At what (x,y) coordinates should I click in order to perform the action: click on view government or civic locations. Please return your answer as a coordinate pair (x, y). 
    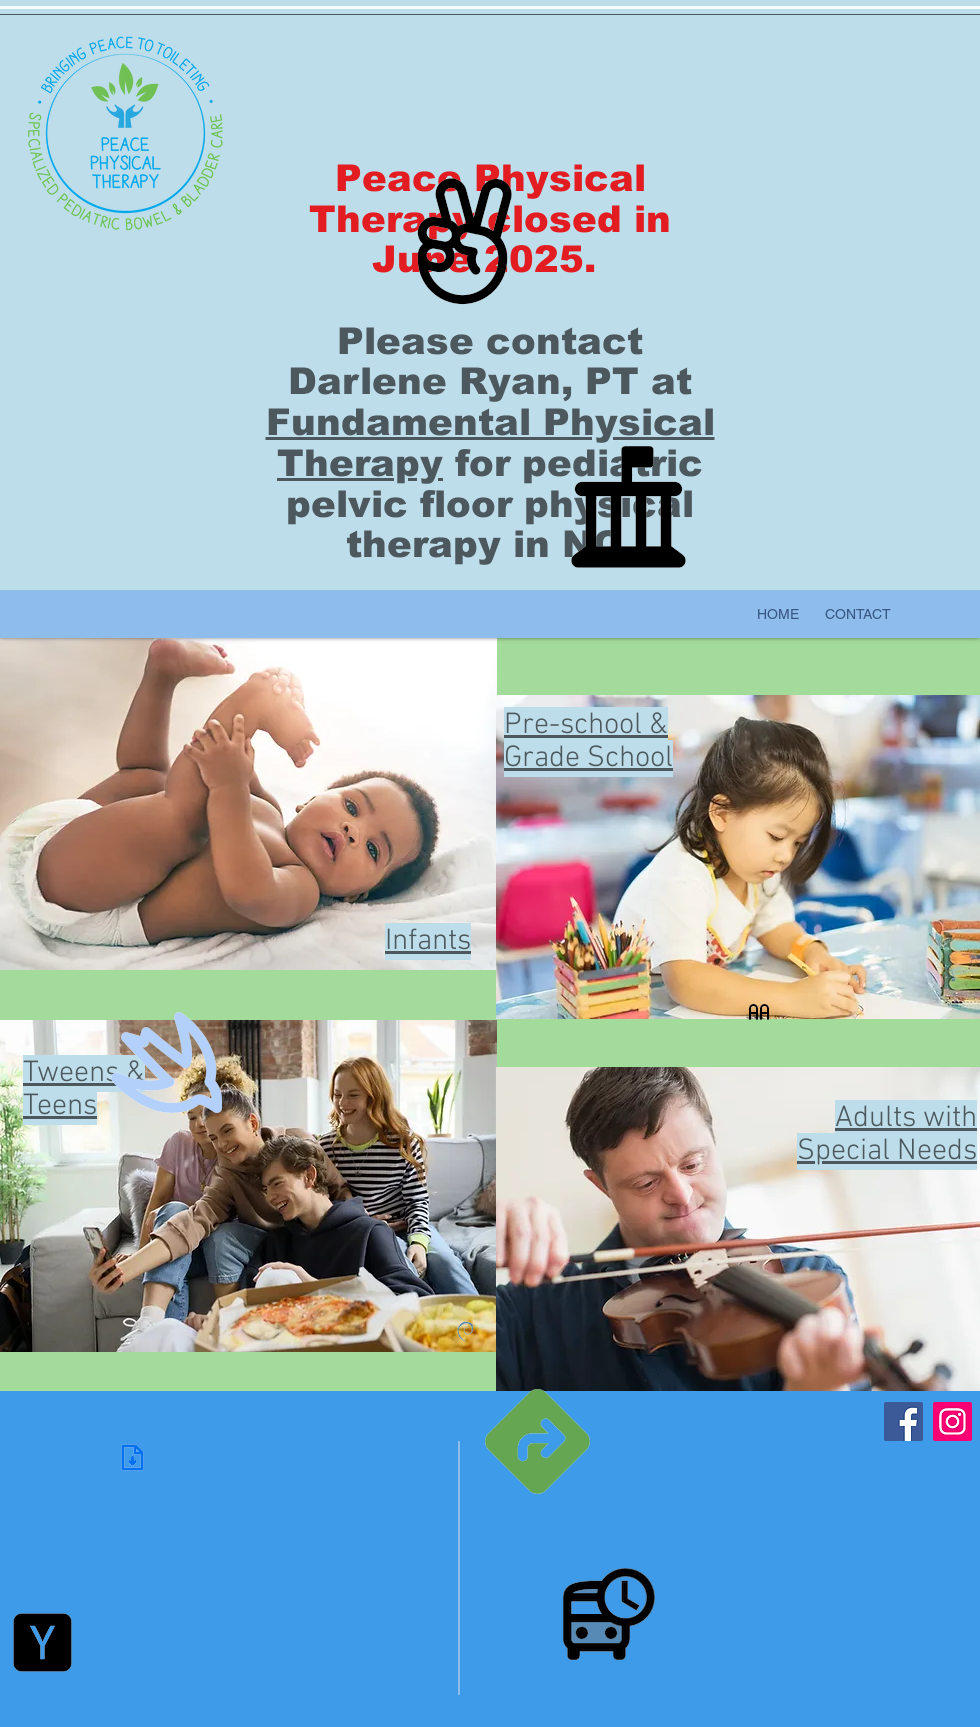
    Looking at the image, I should click on (628, 510).